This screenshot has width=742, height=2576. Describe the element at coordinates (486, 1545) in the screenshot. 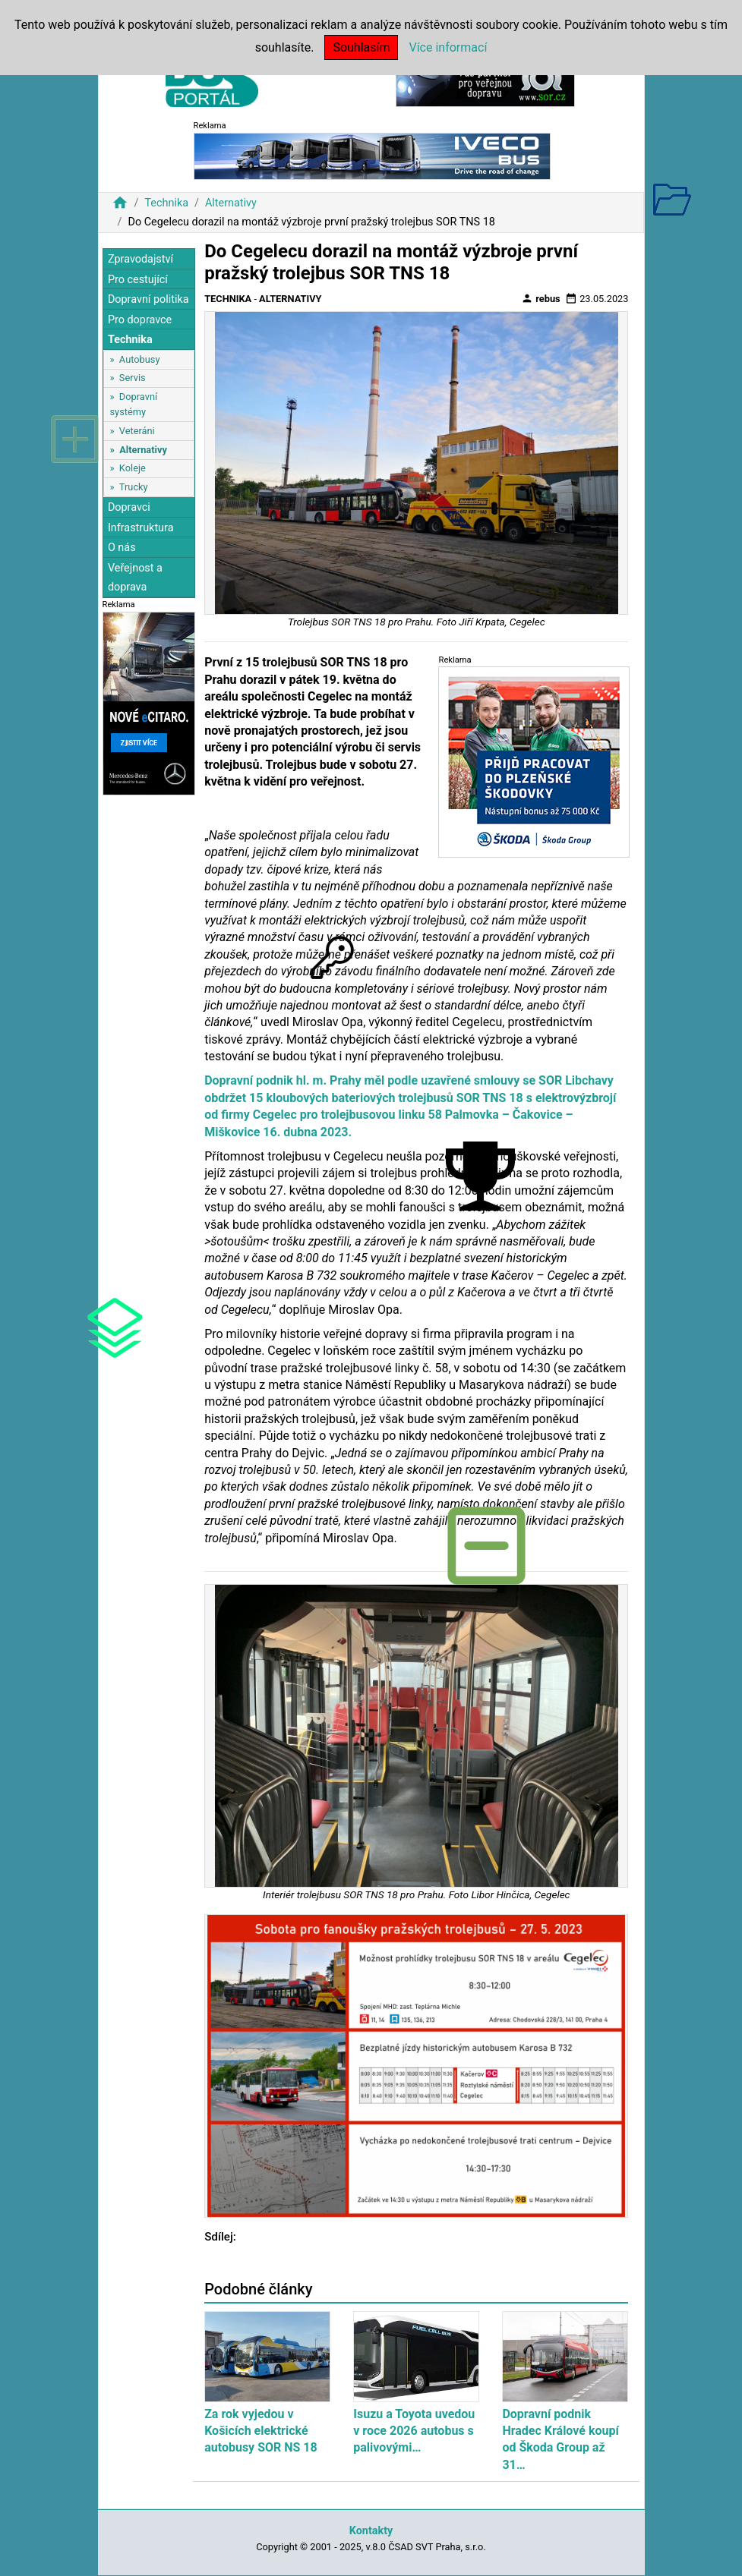

I see `remove a file from the diff view` at that location.